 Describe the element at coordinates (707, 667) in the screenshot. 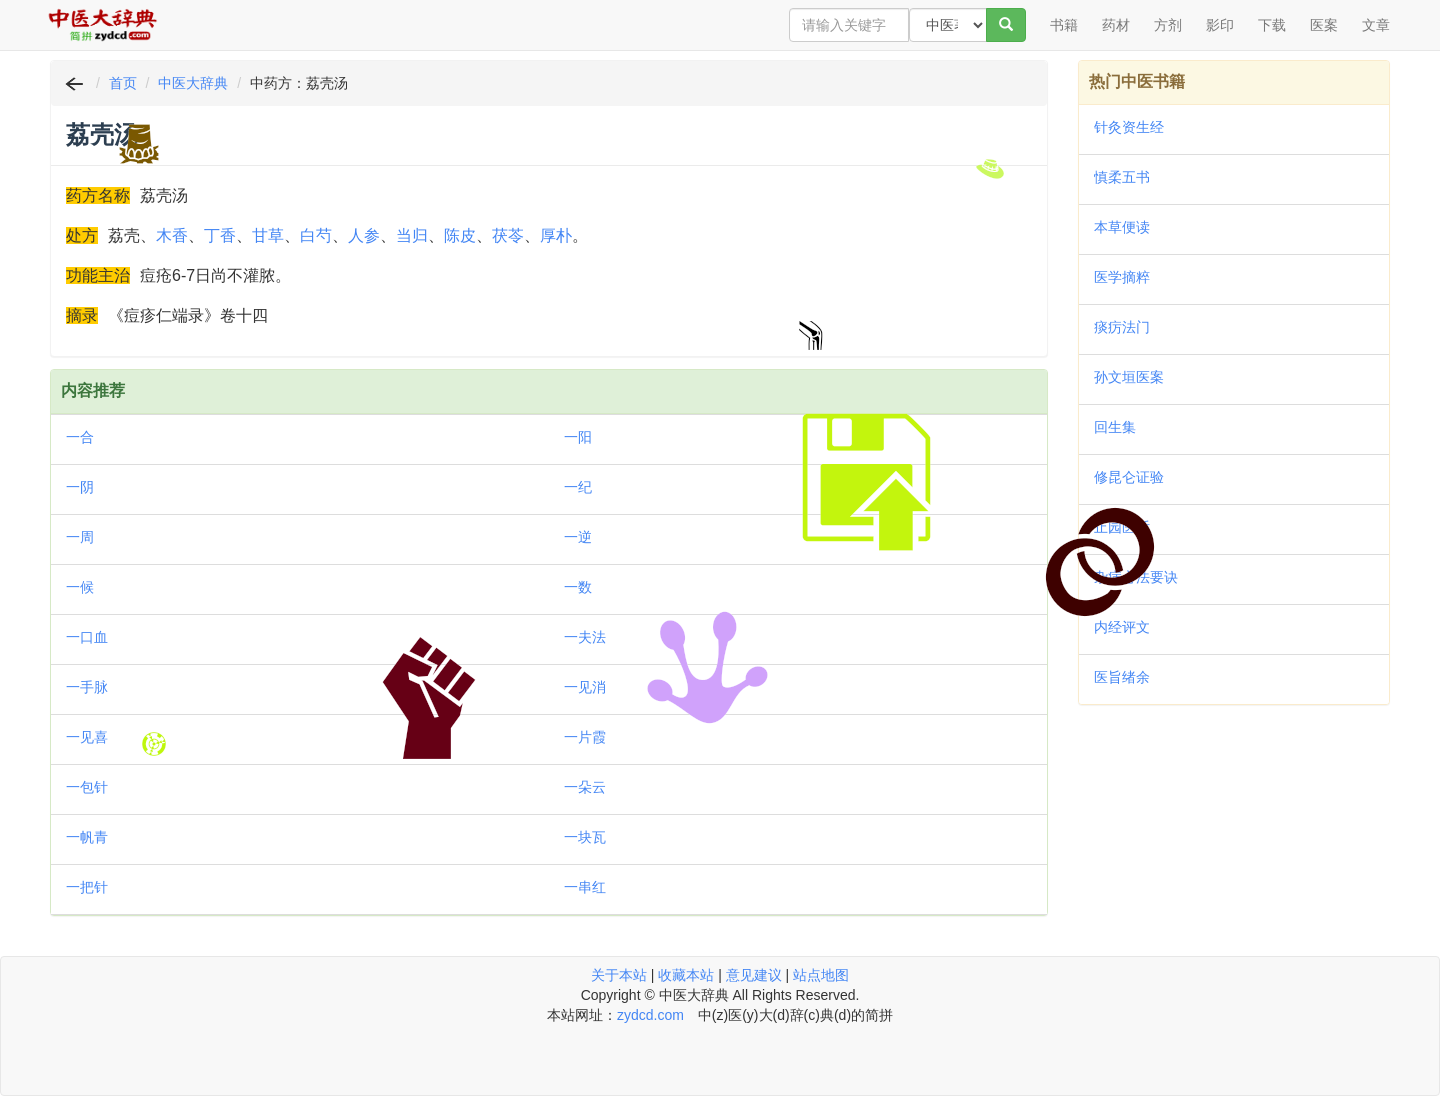

I see `amphibian or frog-related game element` at that location.